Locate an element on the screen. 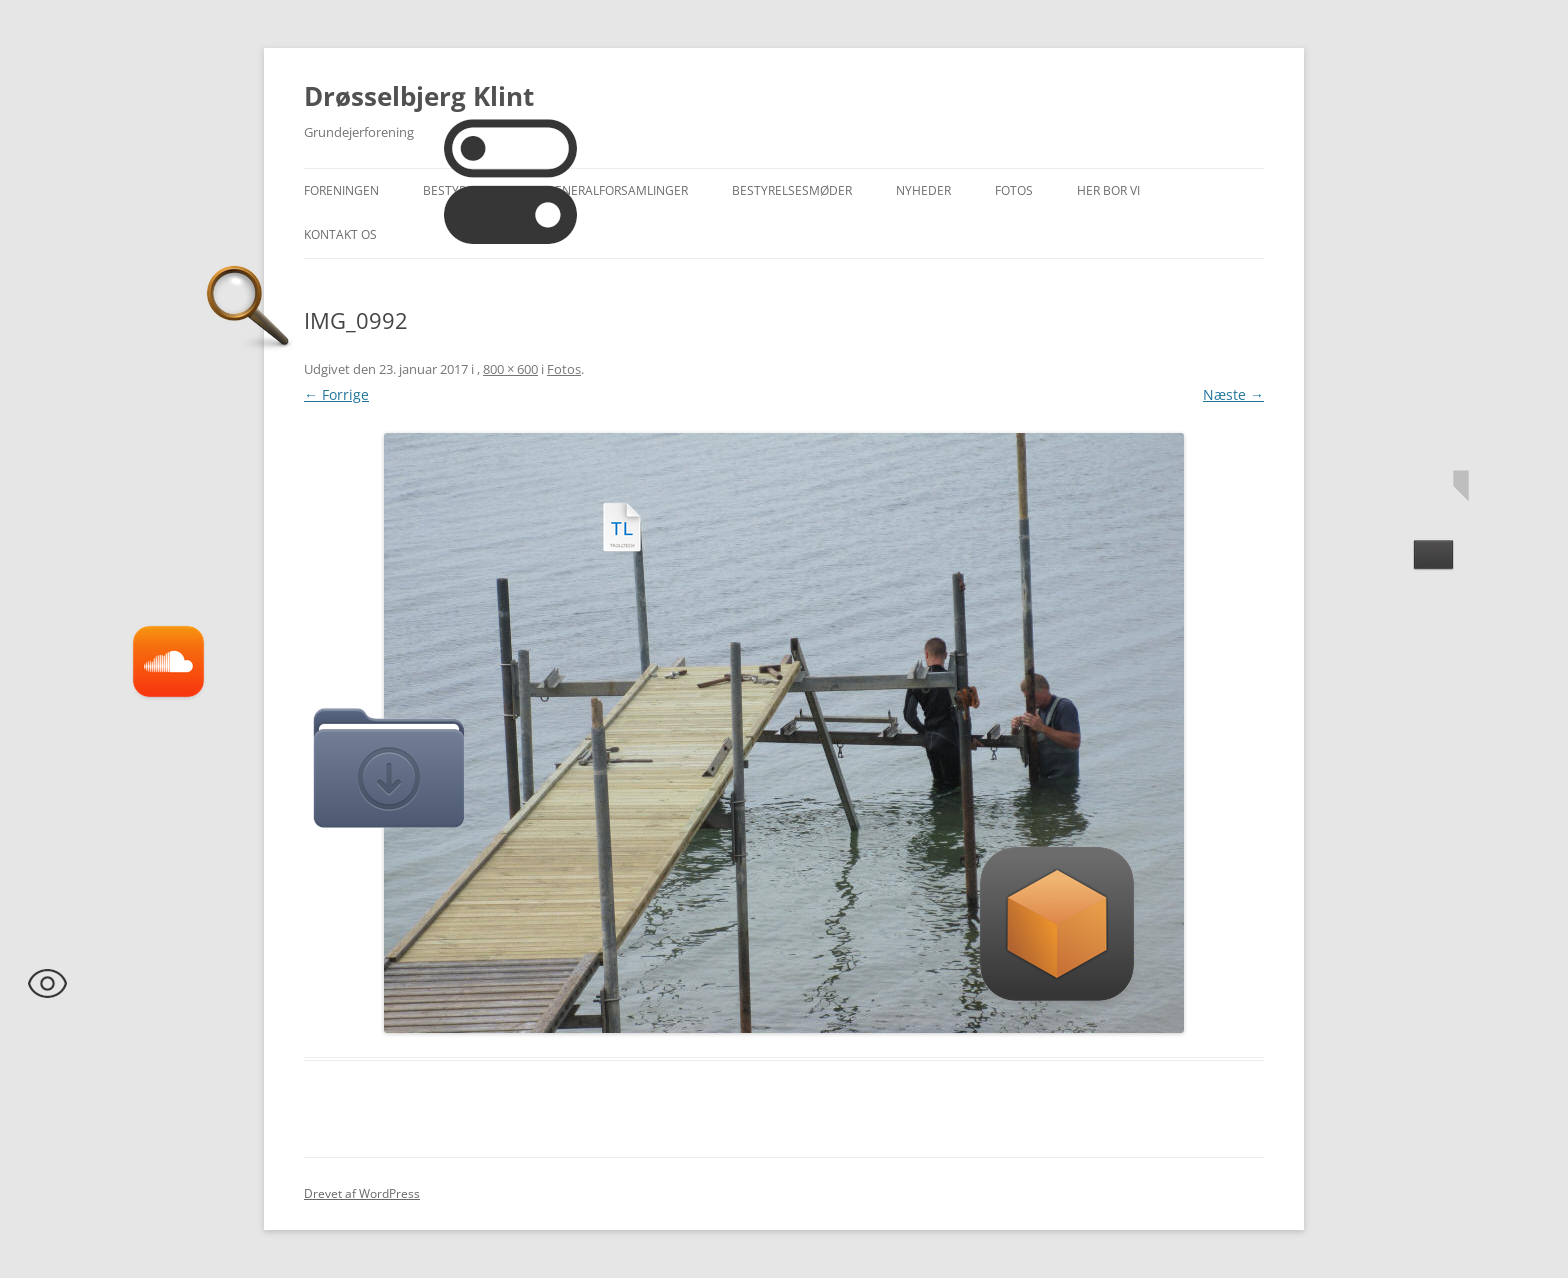 The width and height of the screenshot is (1568, 1278). a Qt Linguist translation file is located at coordinates (622, 528).